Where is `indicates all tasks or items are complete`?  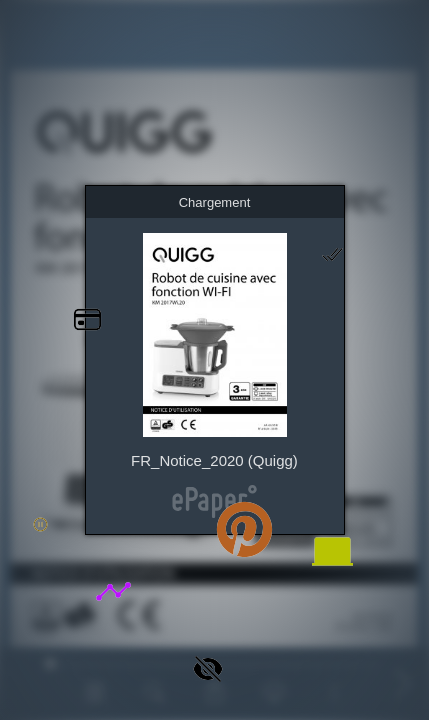
indicates all tasks or items are complete is located at coordinates (332, 254).